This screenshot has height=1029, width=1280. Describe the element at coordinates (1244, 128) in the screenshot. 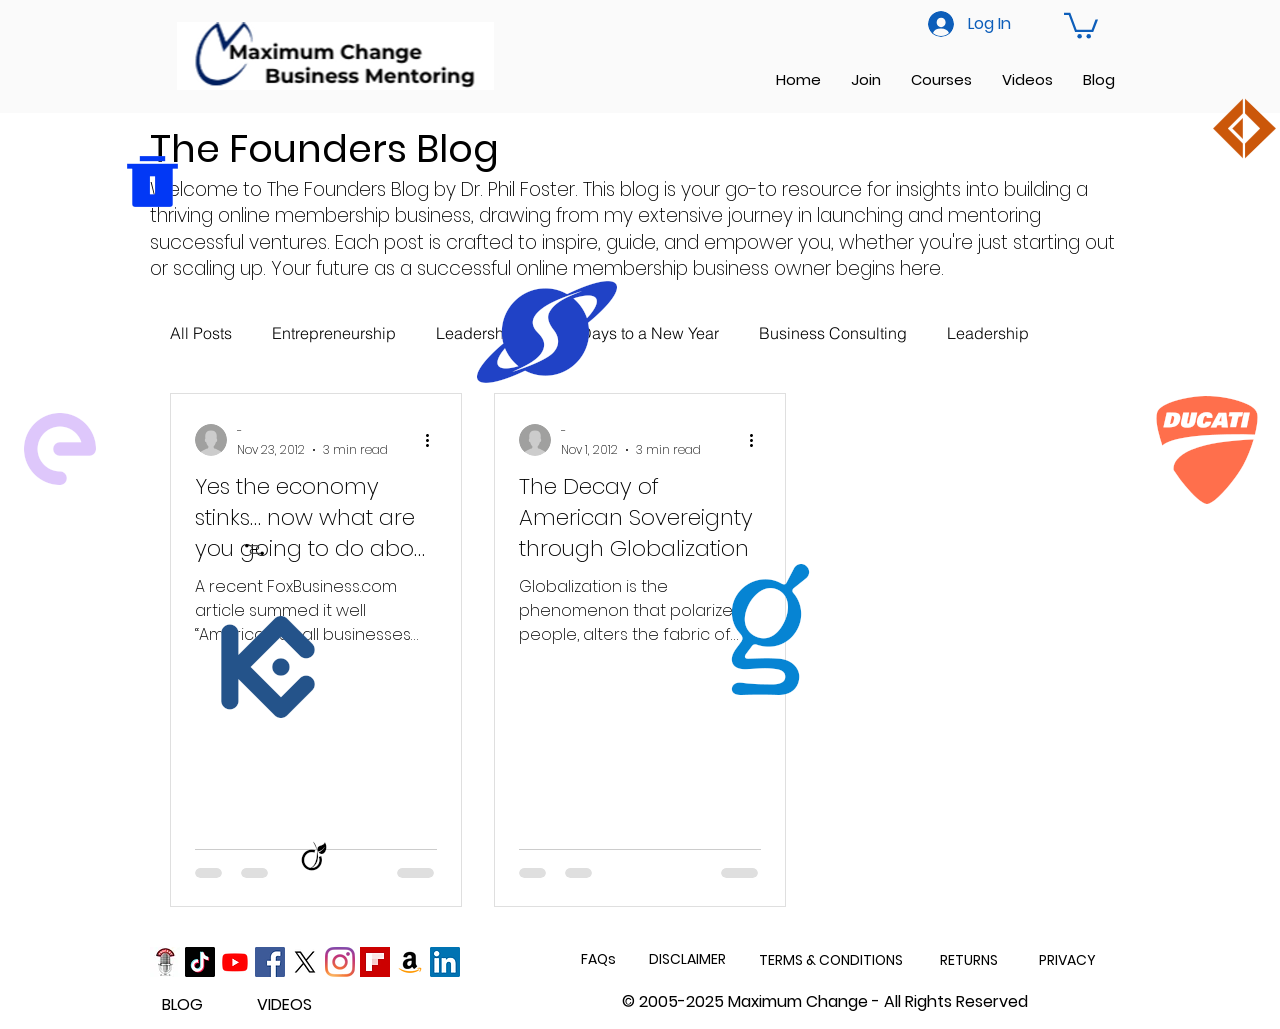

I see `indicates code written in F# programming language` at that location.